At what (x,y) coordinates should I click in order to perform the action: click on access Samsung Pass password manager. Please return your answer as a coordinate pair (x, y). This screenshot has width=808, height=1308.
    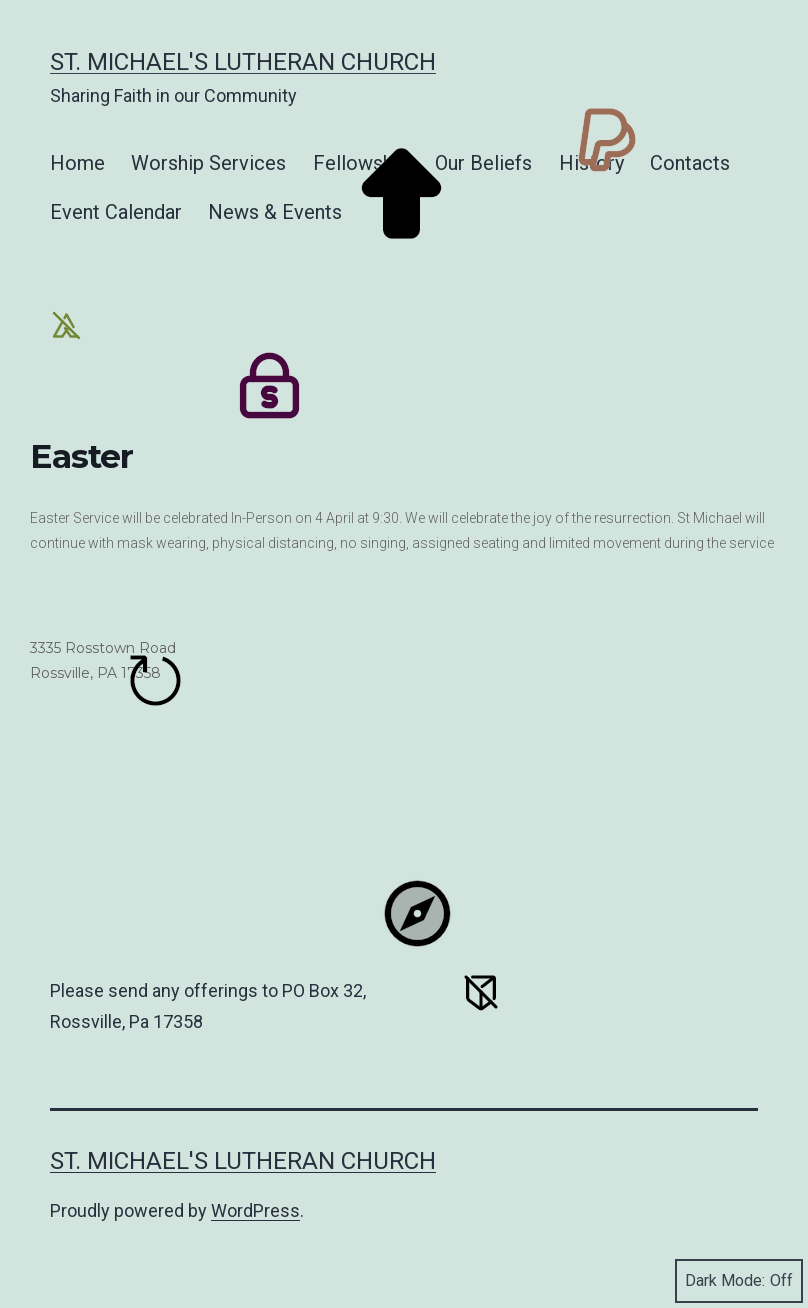
    Looking at the image, I should click on (269, 385).